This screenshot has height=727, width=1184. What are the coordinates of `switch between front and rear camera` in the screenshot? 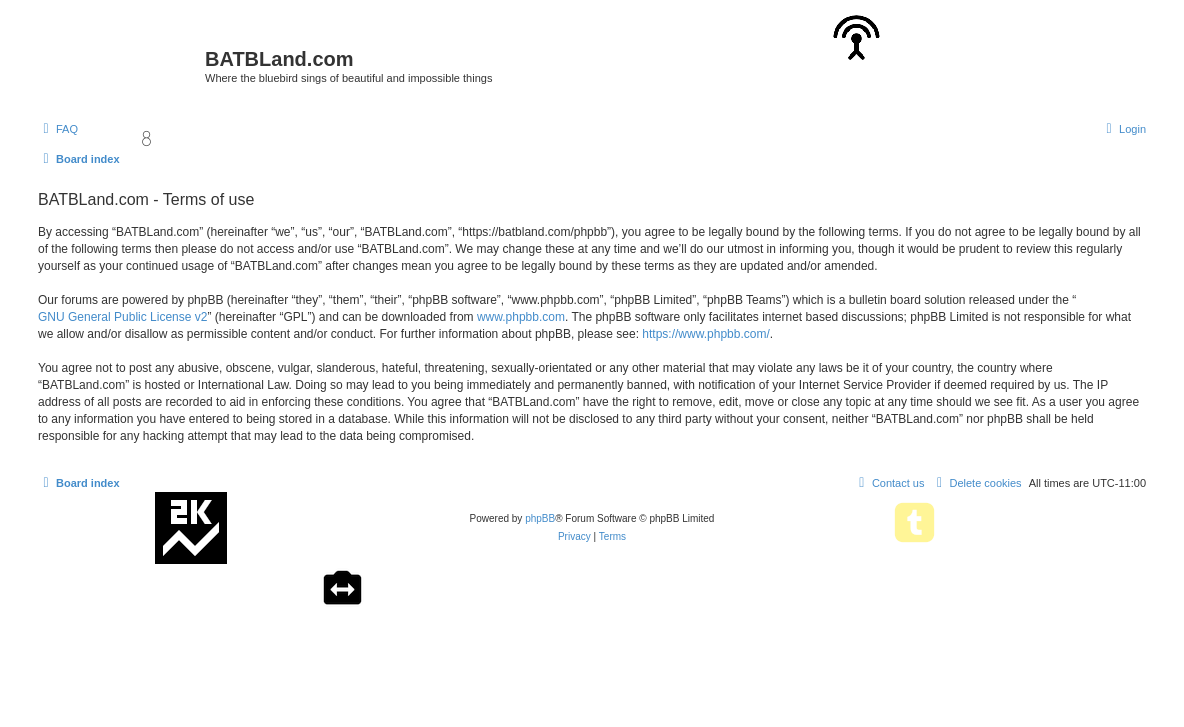 It's located at (342, 589).